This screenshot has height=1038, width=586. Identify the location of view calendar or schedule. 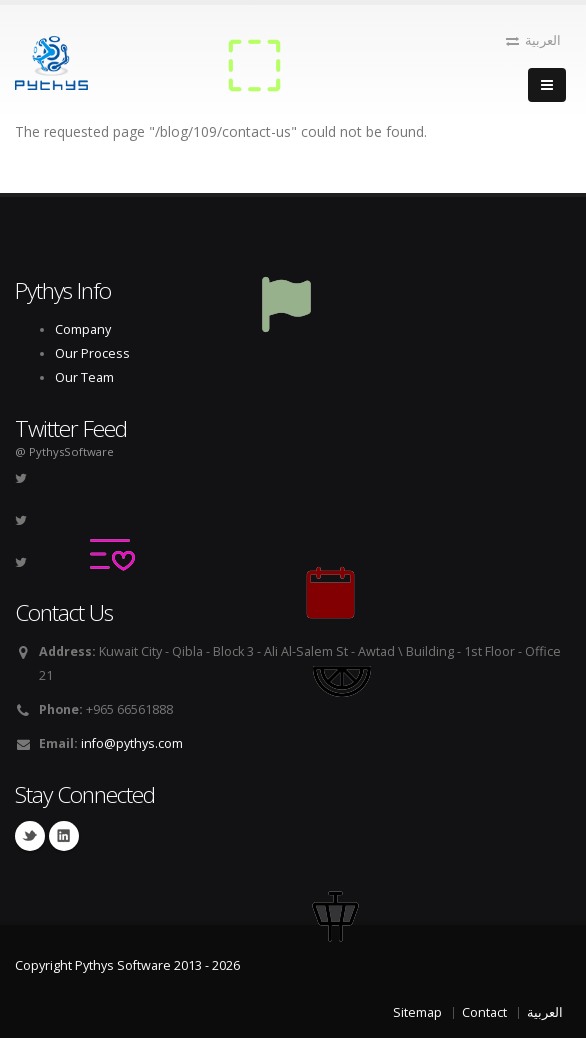
(330, 594).